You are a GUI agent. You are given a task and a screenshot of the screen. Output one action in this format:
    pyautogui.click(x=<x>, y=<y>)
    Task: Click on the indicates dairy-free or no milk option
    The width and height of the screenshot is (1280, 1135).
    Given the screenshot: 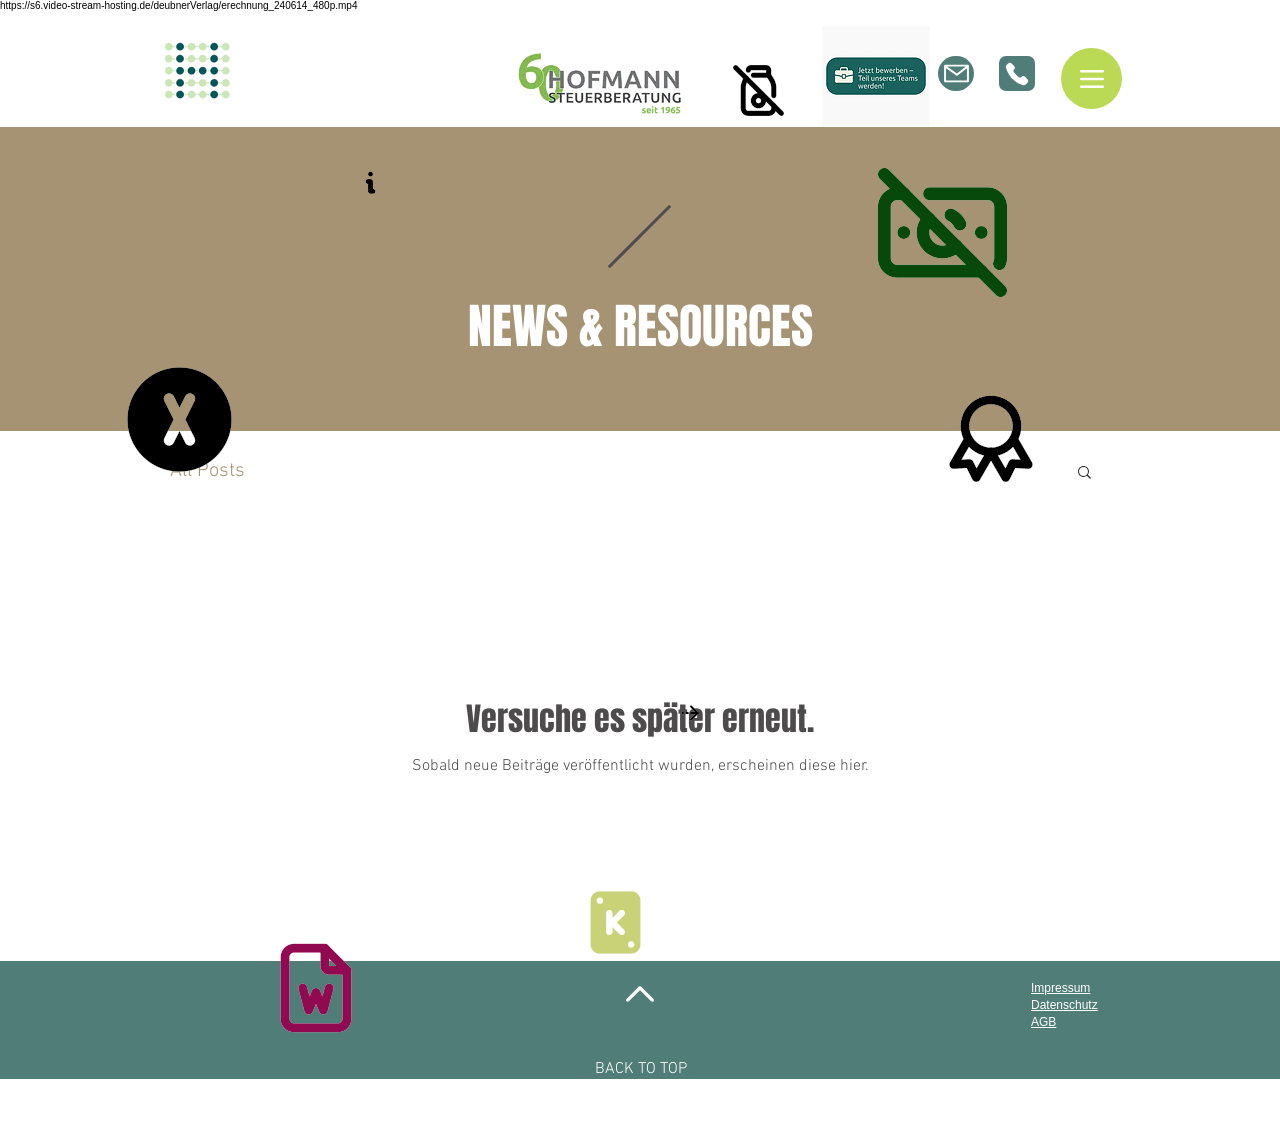 What is the action you would take?
    pyautogui.click(x=758, y=90)
    